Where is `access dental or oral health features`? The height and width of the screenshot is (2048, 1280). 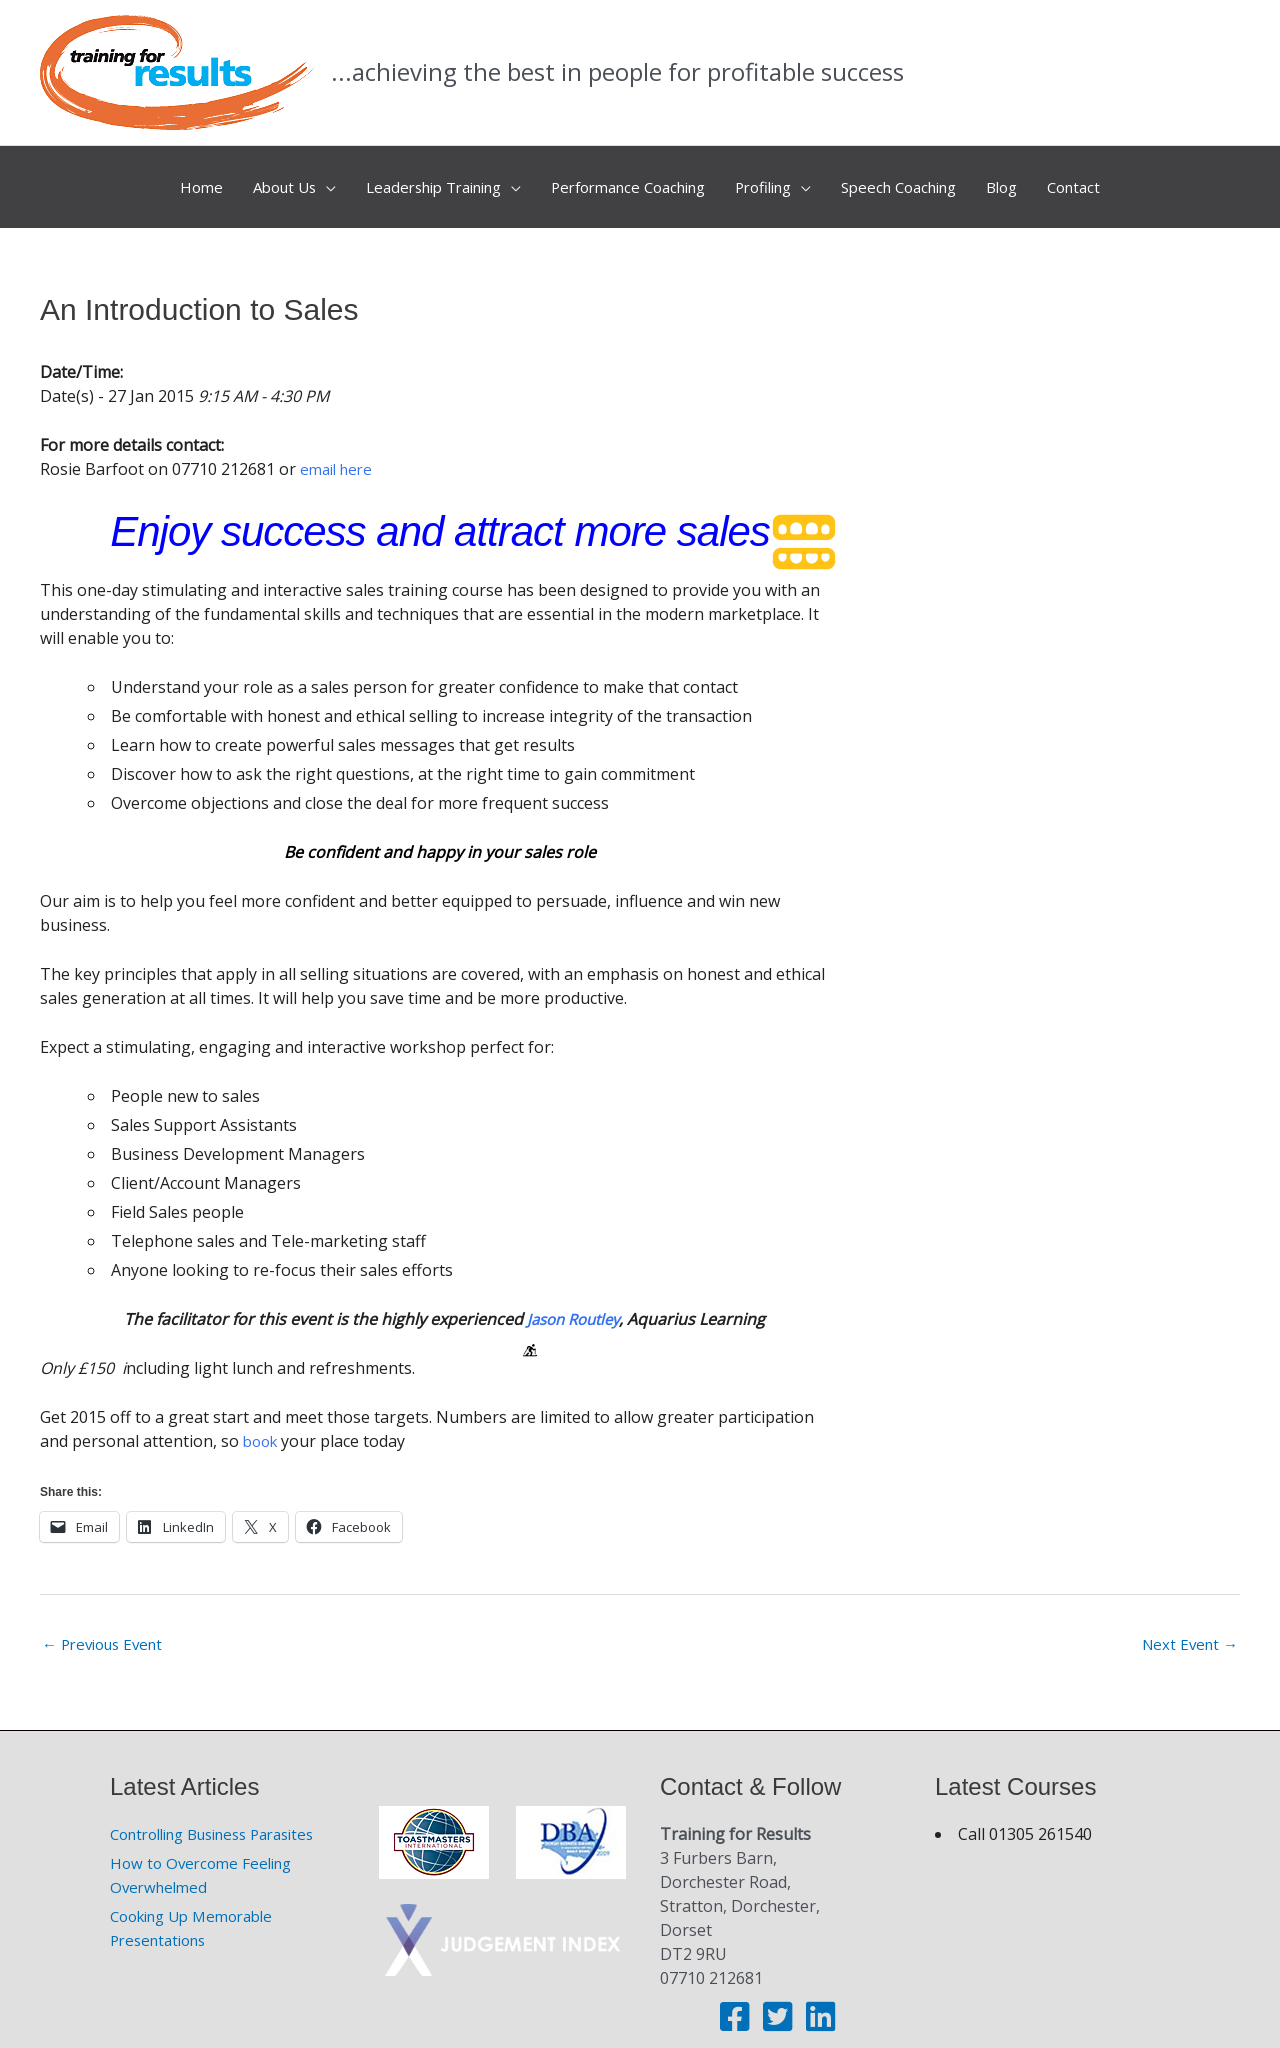
access dental or oral health features is located at coordinates (804, 542).